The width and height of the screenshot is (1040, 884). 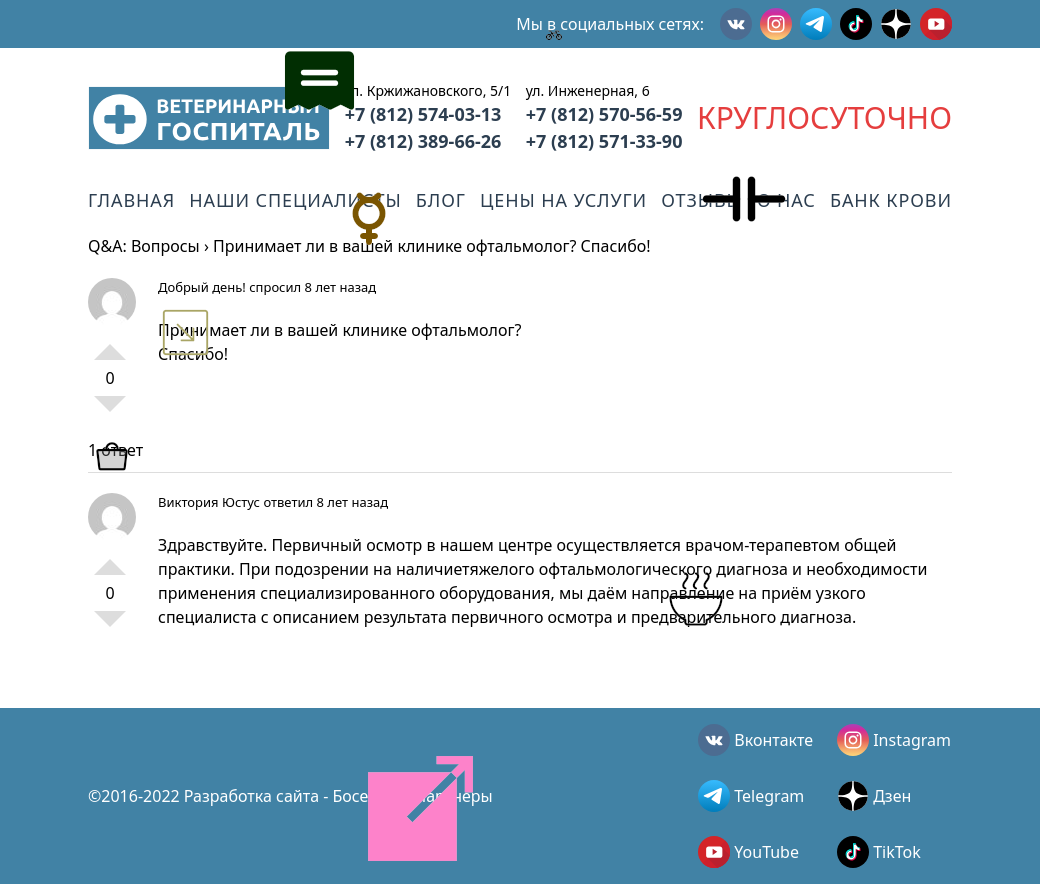 I want to click on open link in new tab or window, so click(x=420, y=808).